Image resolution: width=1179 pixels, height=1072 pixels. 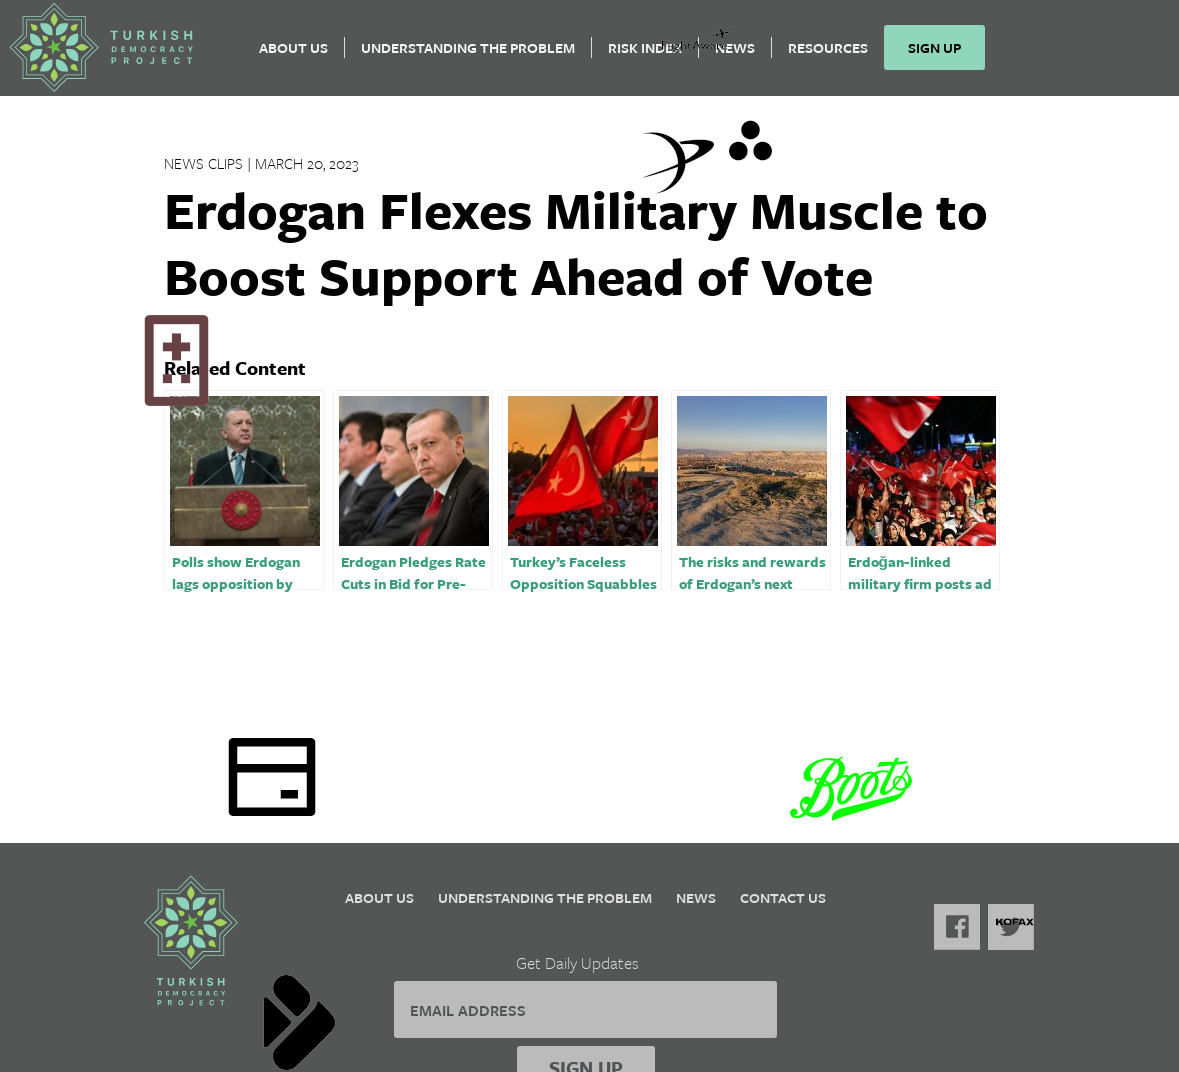 What do you see at coordinates (851, 789) in the screenshot?
I see `open the Boots pharmacy app` at bounding box center [851, 789].